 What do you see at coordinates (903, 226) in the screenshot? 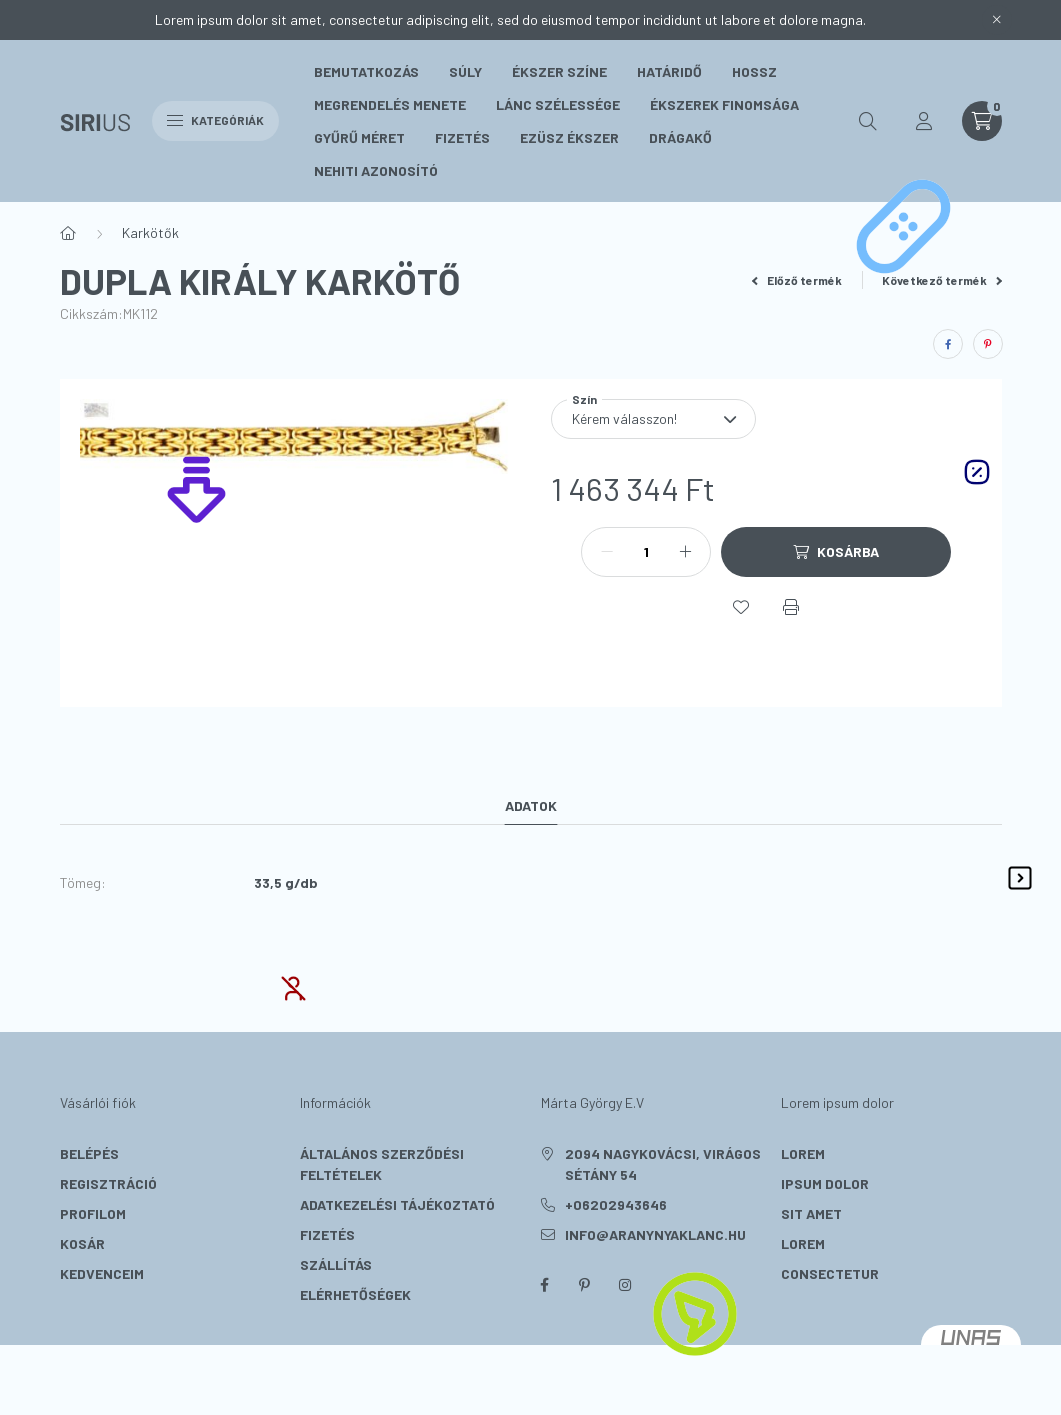
I see `access health or medical settings` at bounding box center [903, 226].